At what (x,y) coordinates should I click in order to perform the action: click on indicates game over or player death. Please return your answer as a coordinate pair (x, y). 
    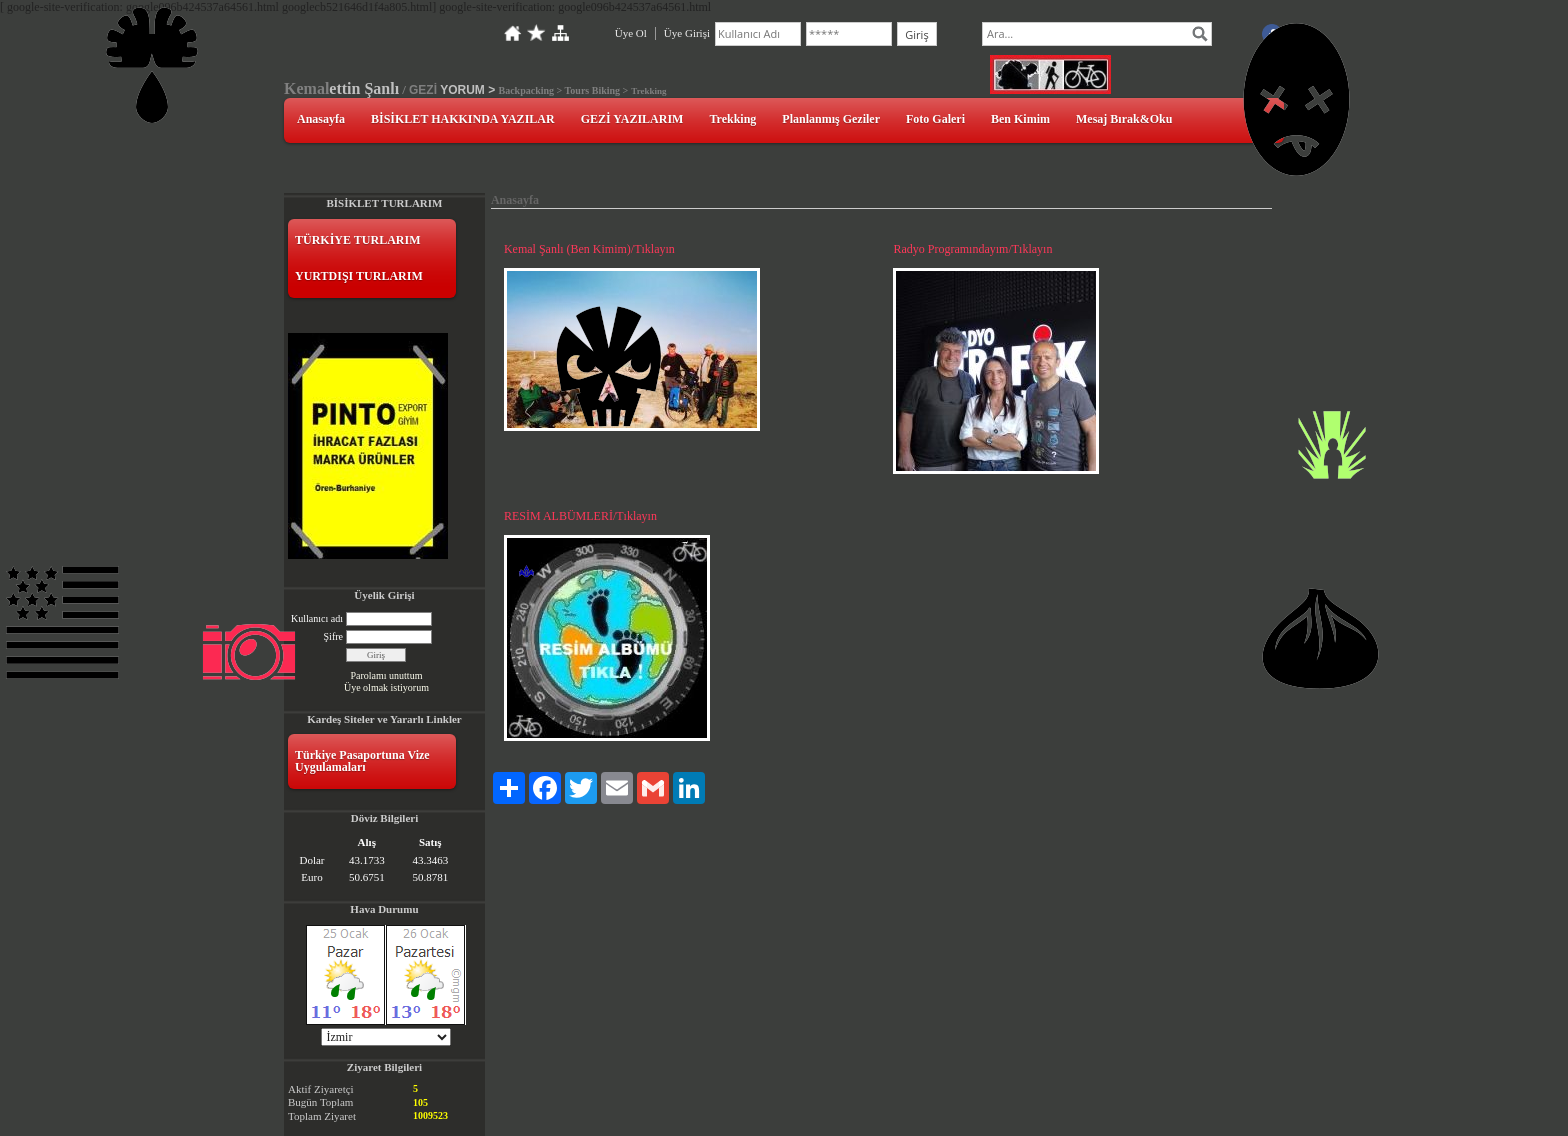
    Looking at the image, I should click on (1296, 99).